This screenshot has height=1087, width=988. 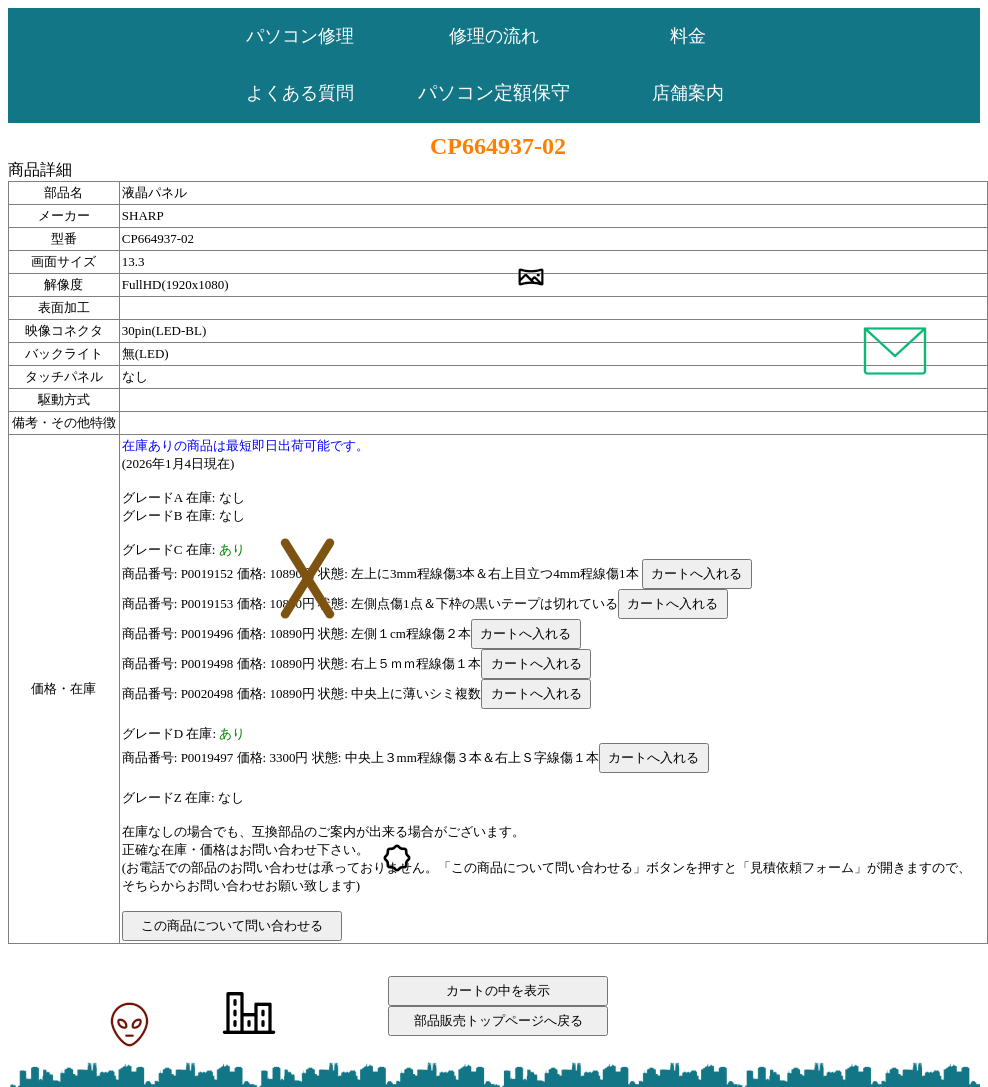 I want to click on view city or urban locations, so click(x=249, y=1013).